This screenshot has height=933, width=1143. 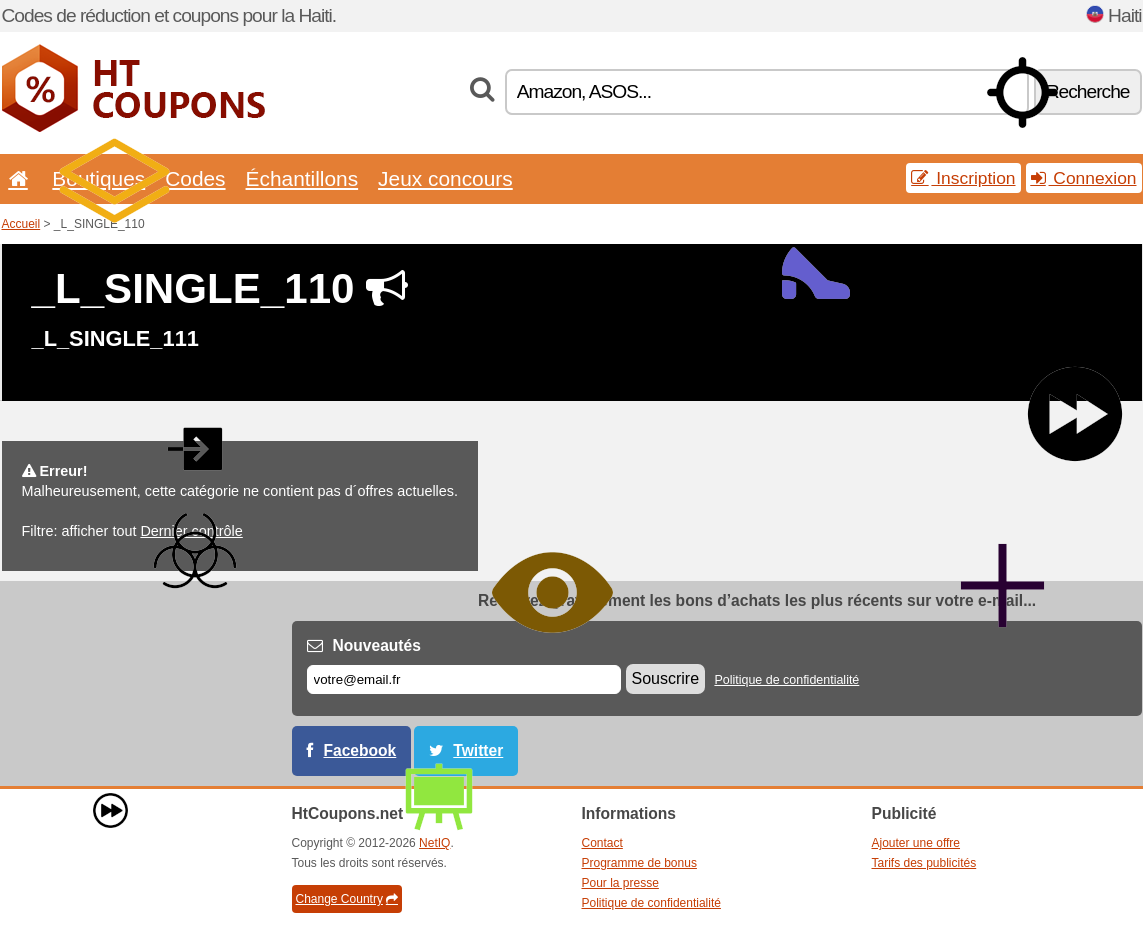 I want to click on skip forward or fast-forward media playback, so click(x=110, y=810).